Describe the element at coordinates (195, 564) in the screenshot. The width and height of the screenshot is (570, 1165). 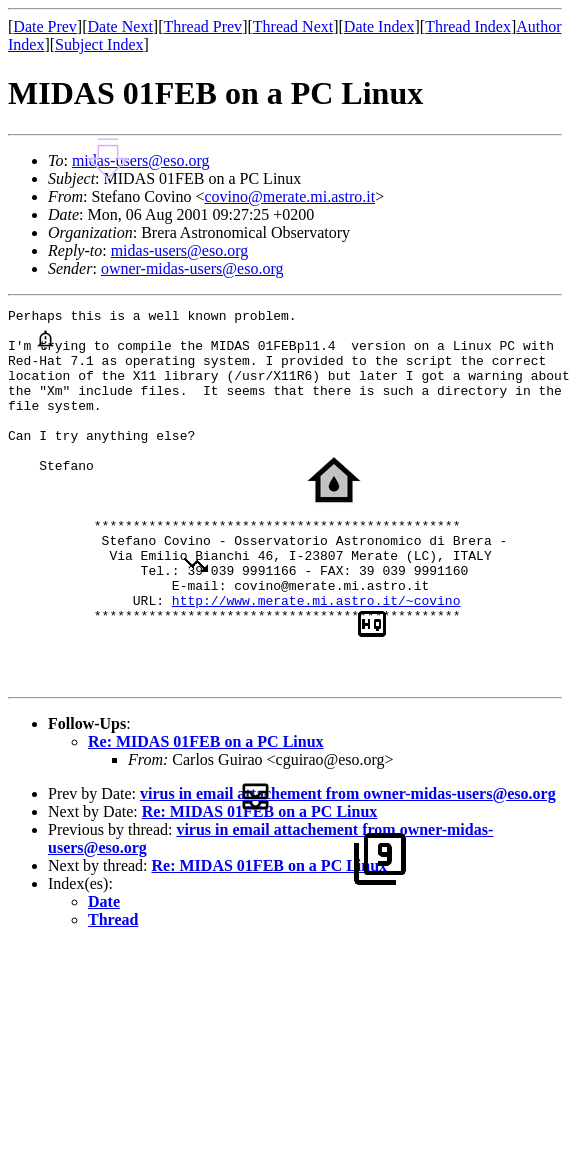
I see `indicates a downward trend in data or metrics` at that location.